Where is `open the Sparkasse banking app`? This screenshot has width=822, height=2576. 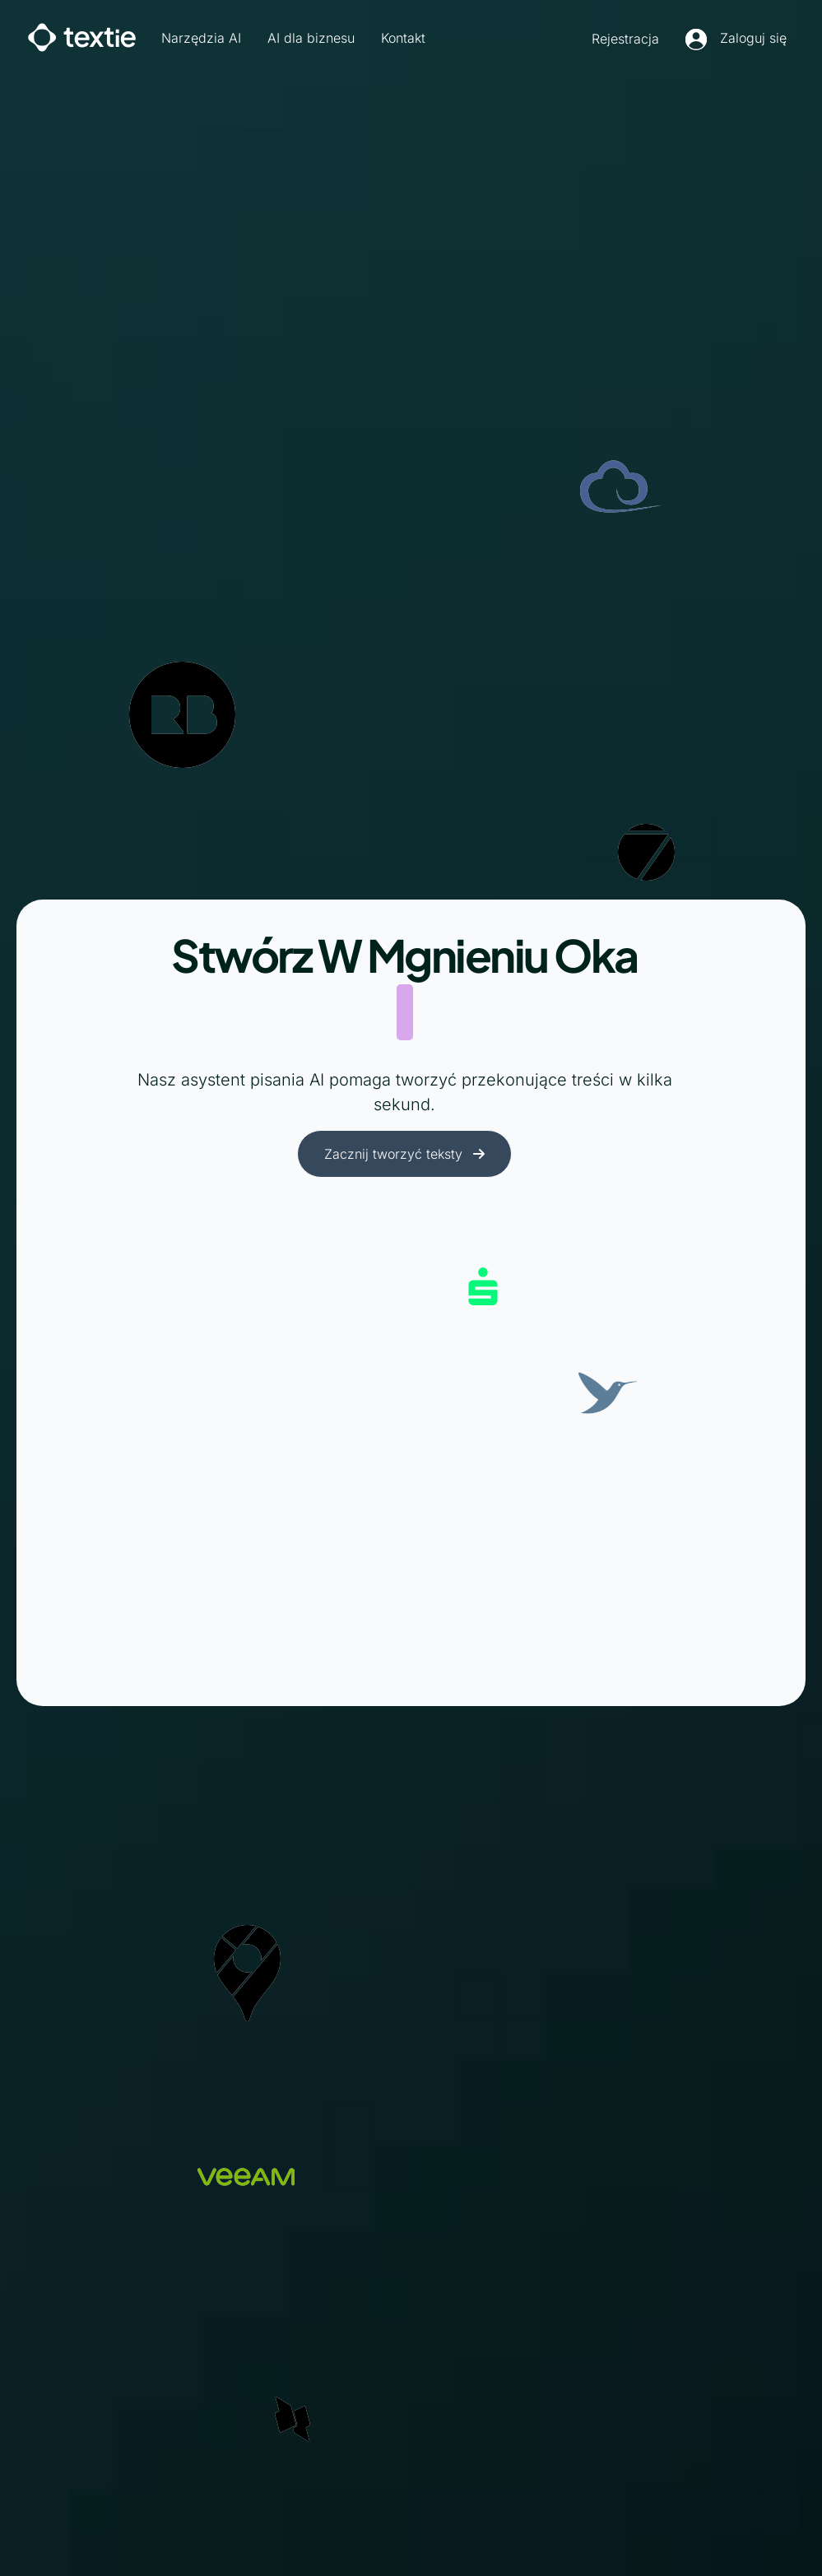
open the Sparkasse banking app is located at coordinates (483, 1286).